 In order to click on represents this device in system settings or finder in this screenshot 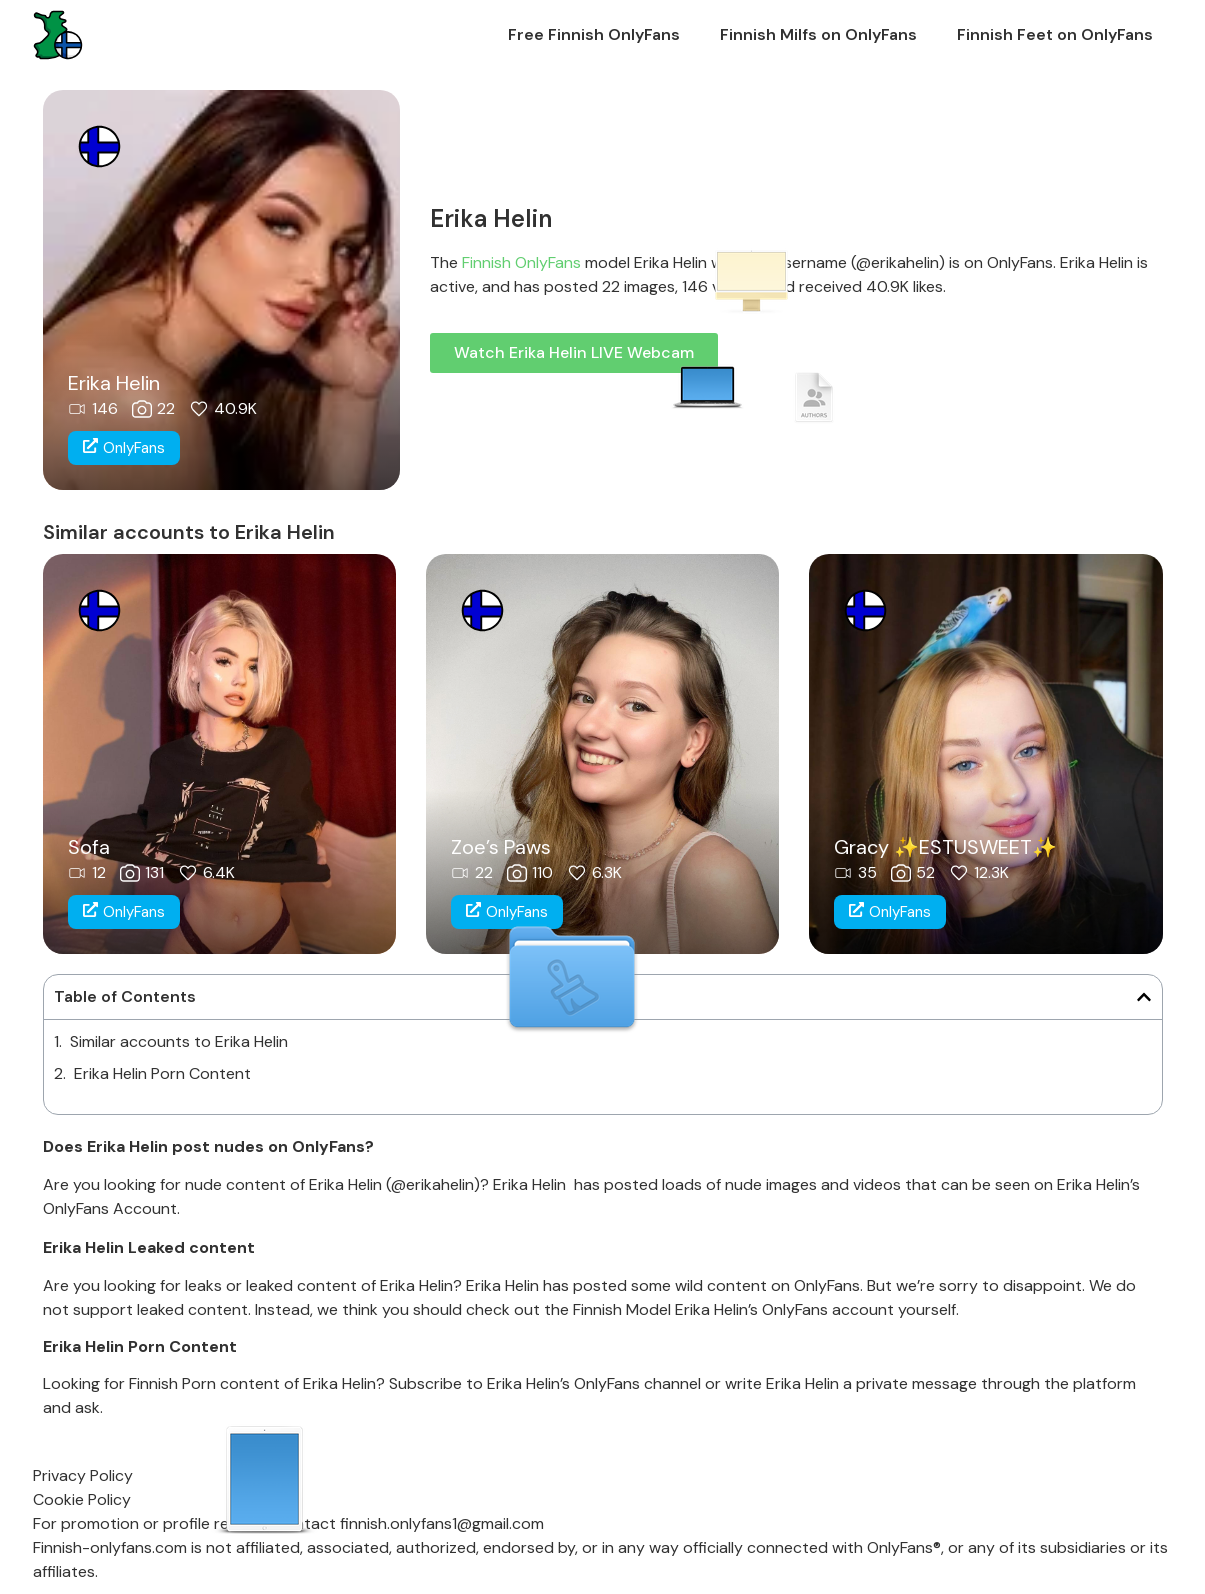, I will do `click(707, 381)`.